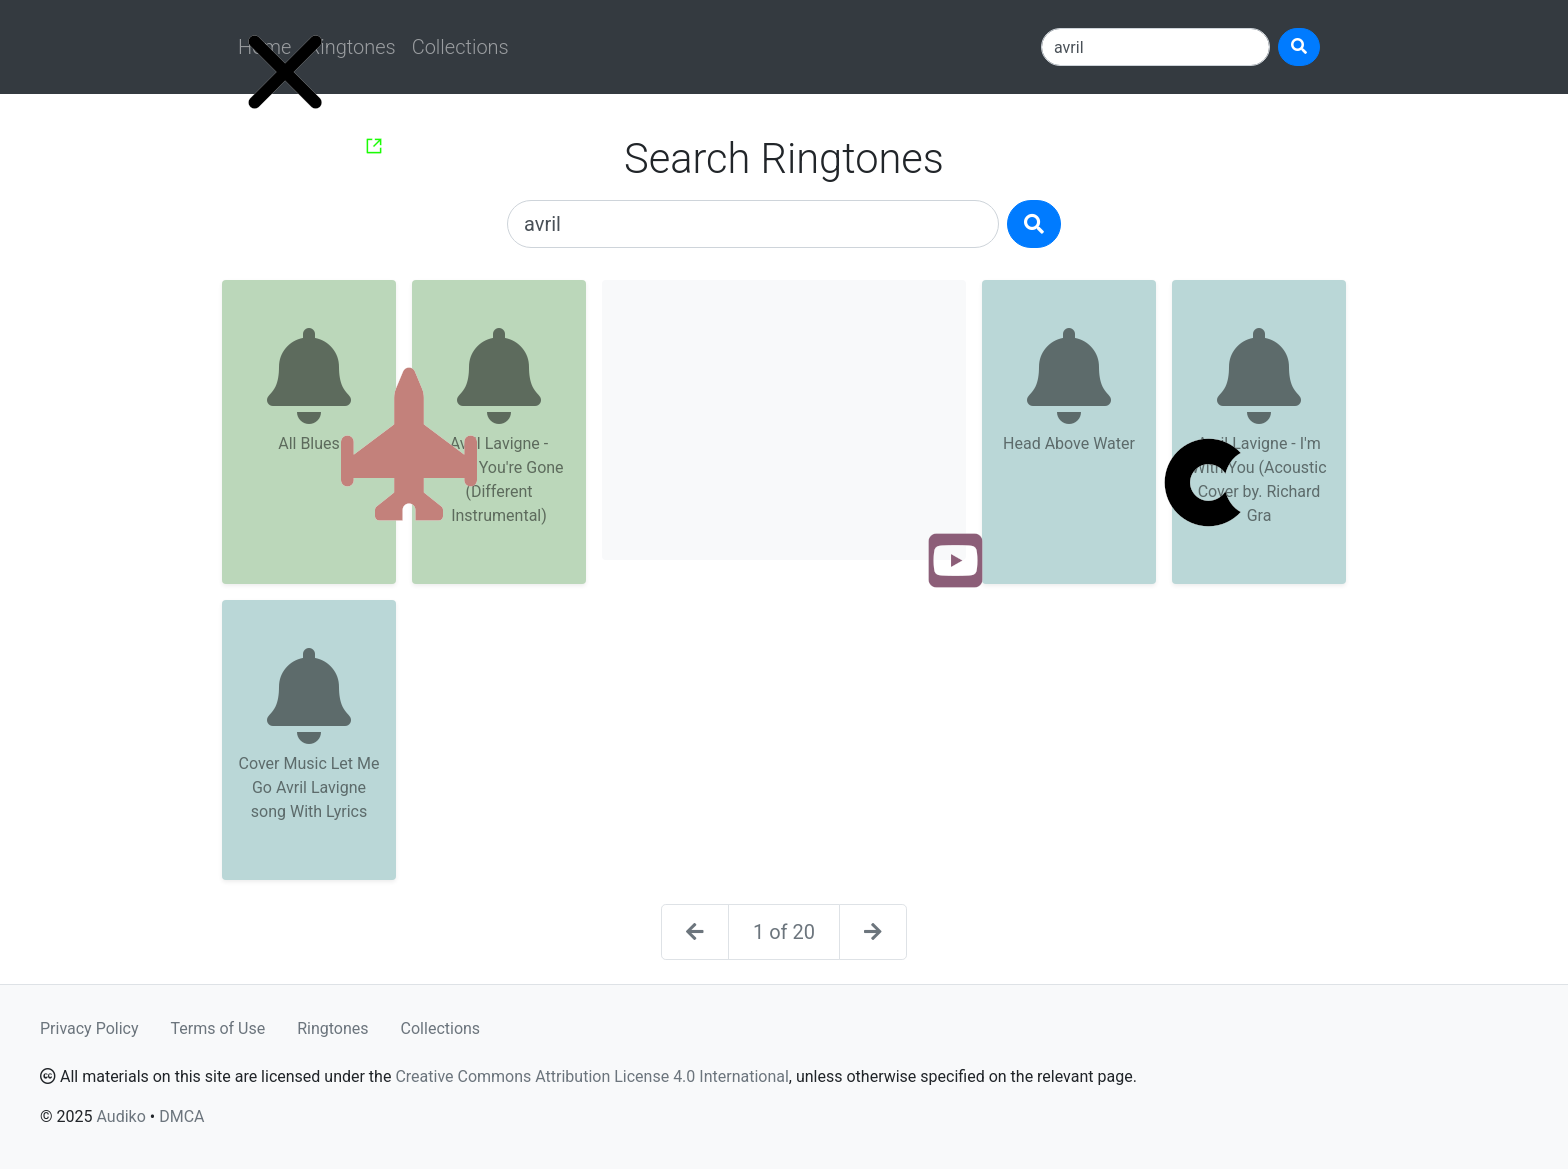 This screenshot has width=1568, height=1169. What do you see at coordinates (409, 444) in the screenshot?
I see `access flight or aviation features` at bounding box center [409, 444].